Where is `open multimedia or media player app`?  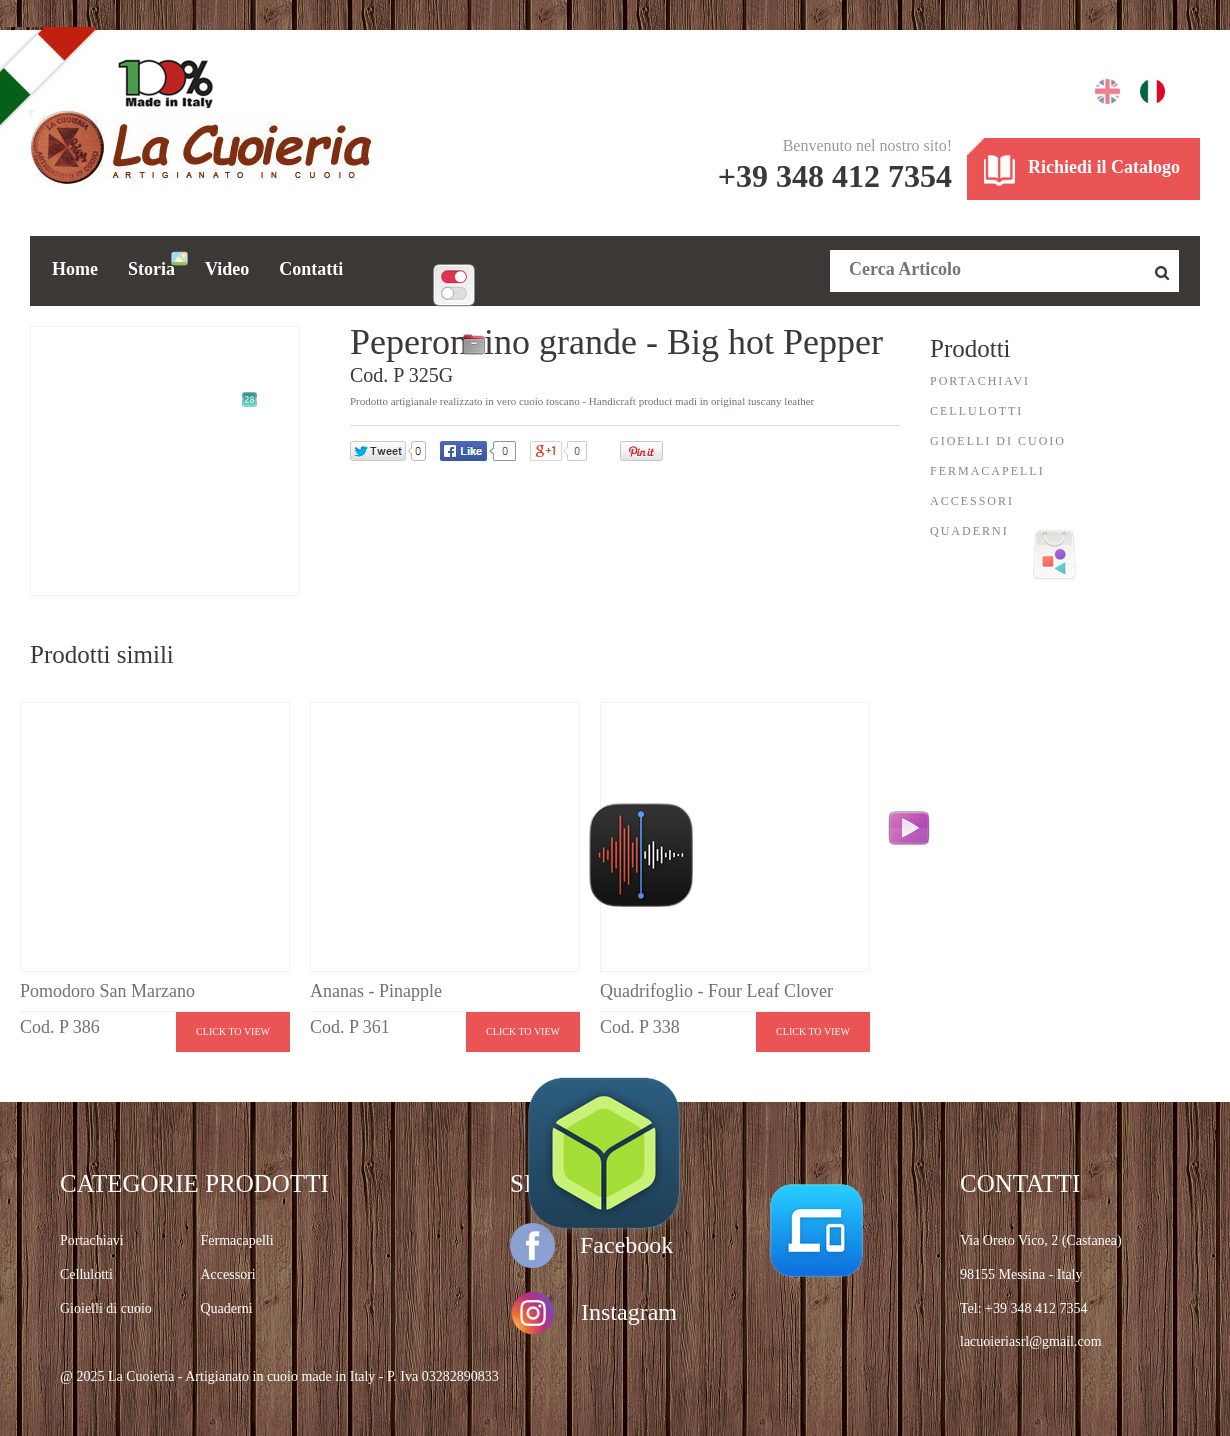
open multimedia or media player app is located at coordinates (909, 828).